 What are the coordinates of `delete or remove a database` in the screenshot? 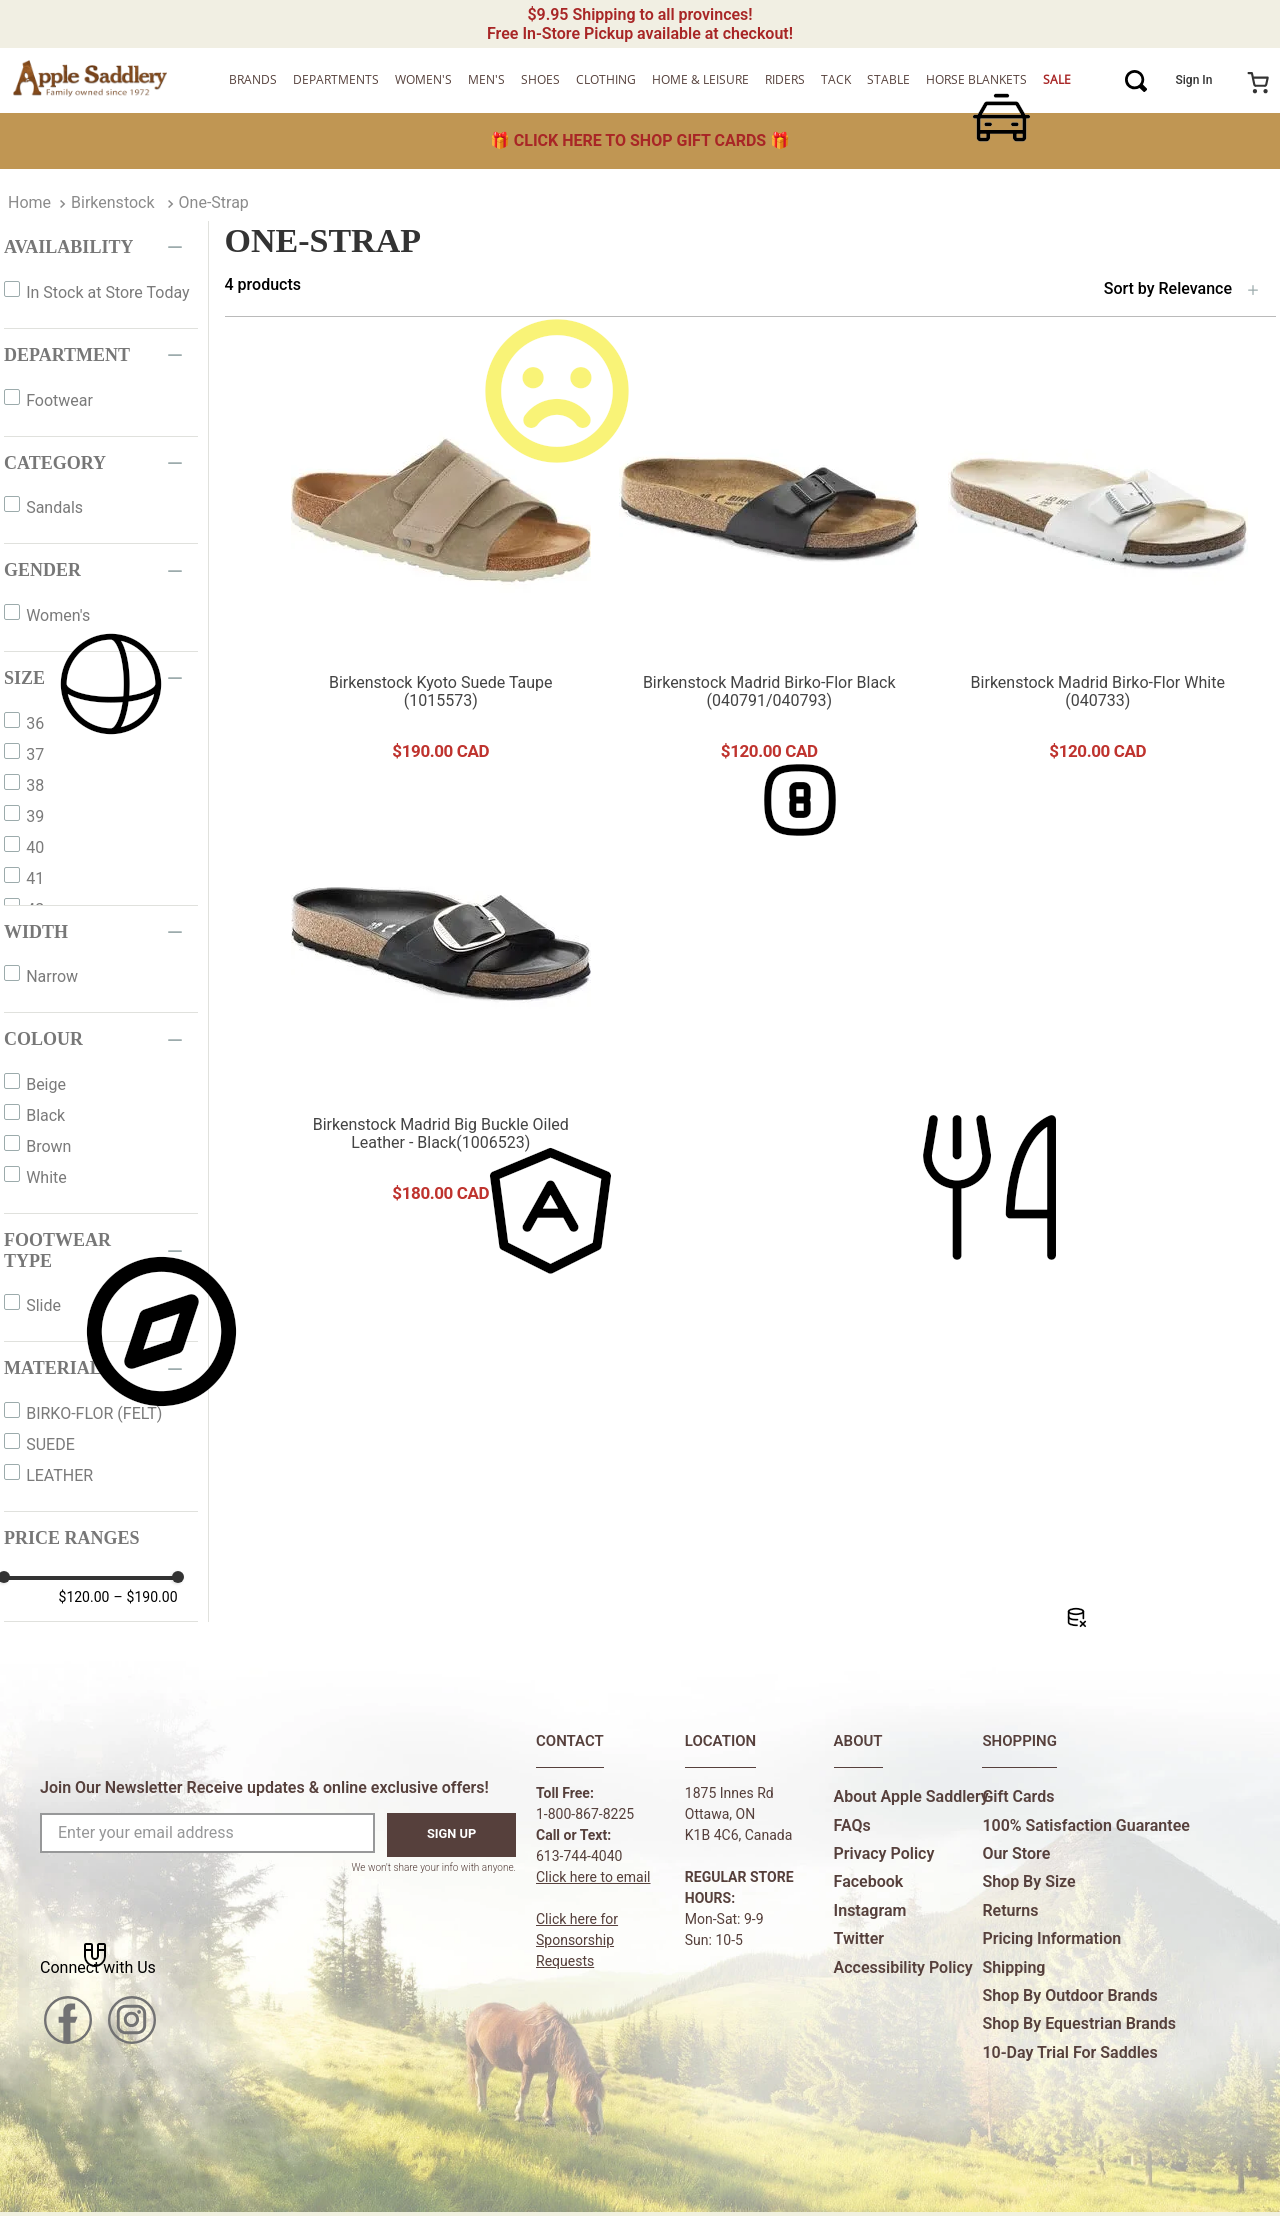 It's located at (1076, 1617).